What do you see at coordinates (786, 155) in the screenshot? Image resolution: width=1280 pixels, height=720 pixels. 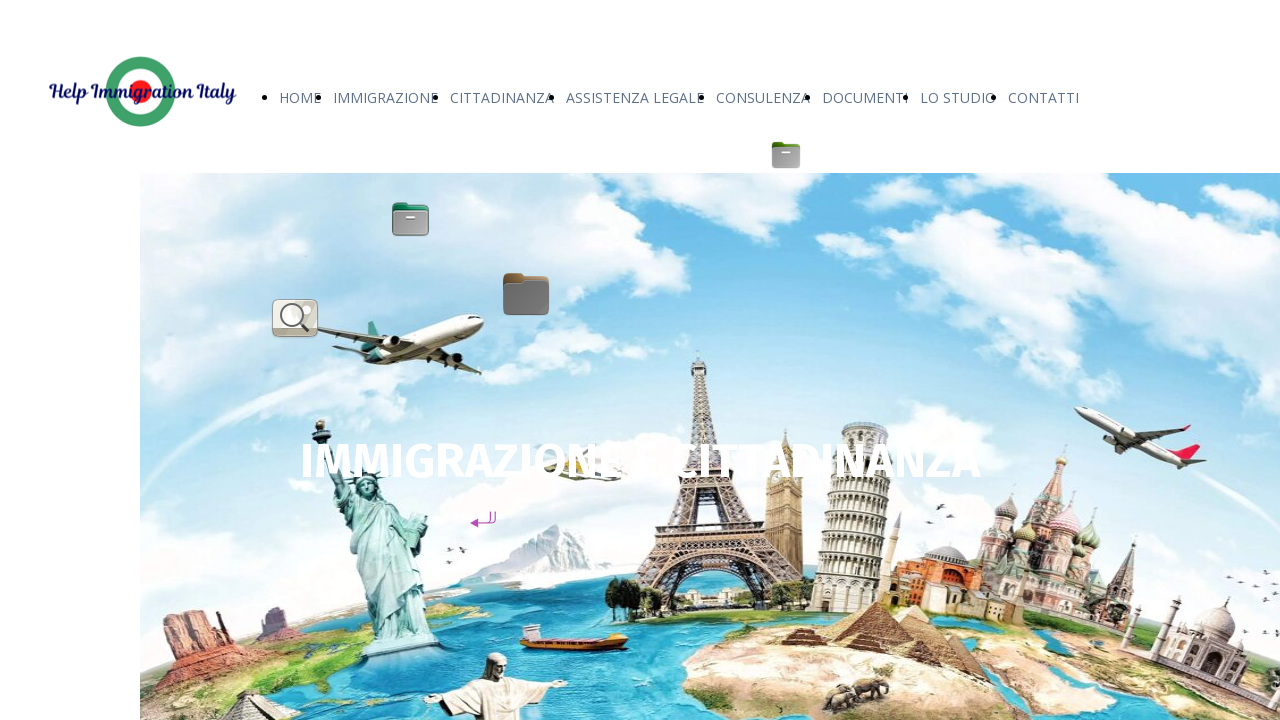 I see `open the file manager application` at bounding box center [786, 155].